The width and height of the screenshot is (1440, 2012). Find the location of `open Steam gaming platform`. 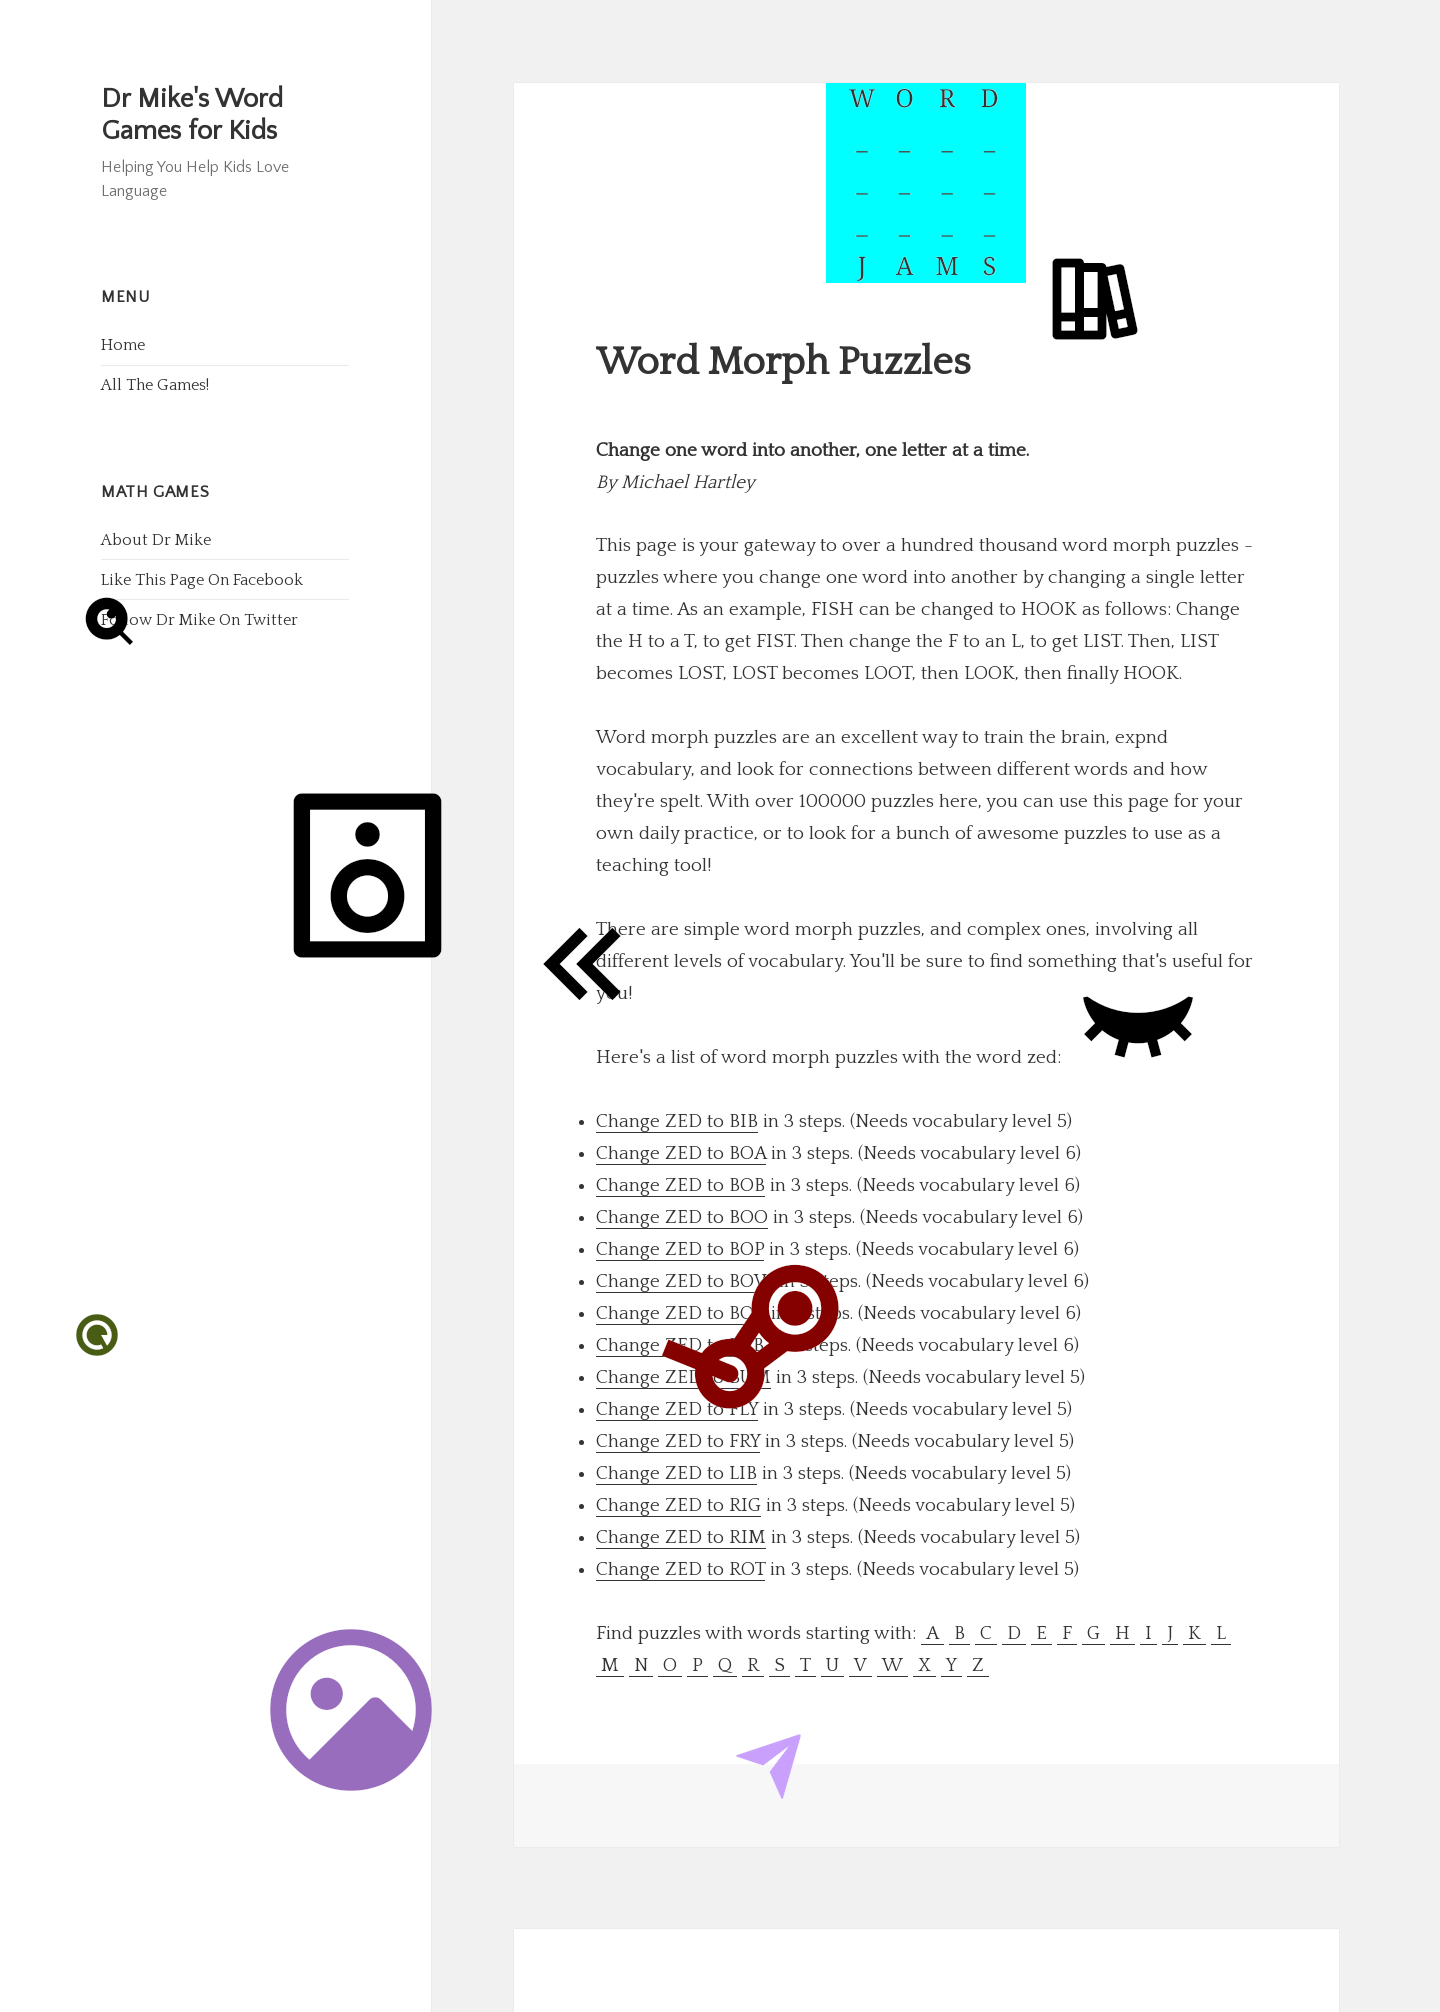

open Steam gaming platform is located at coordinates (751, 1334).